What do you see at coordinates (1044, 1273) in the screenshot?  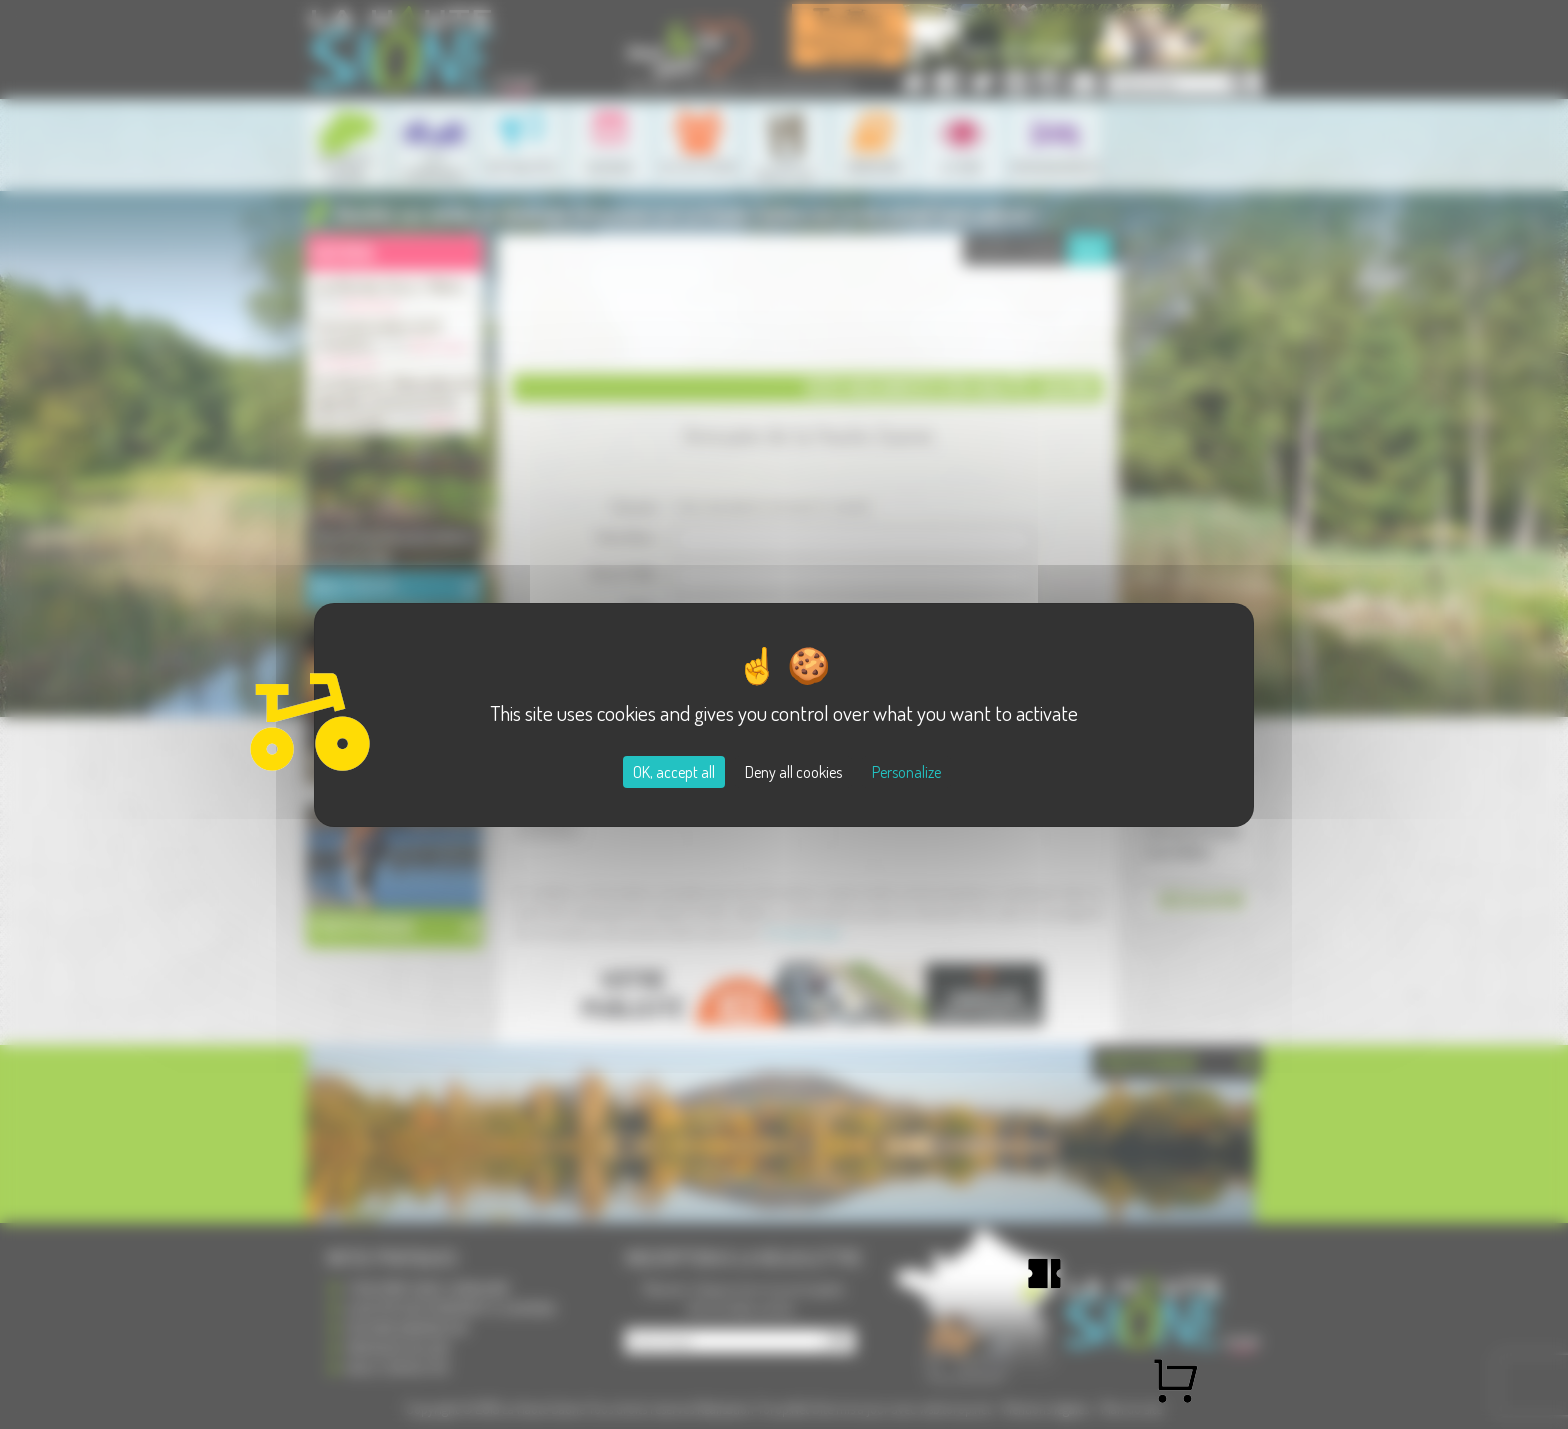 I see `view available coupons or discounts` at bounding box center [1044, 1273].